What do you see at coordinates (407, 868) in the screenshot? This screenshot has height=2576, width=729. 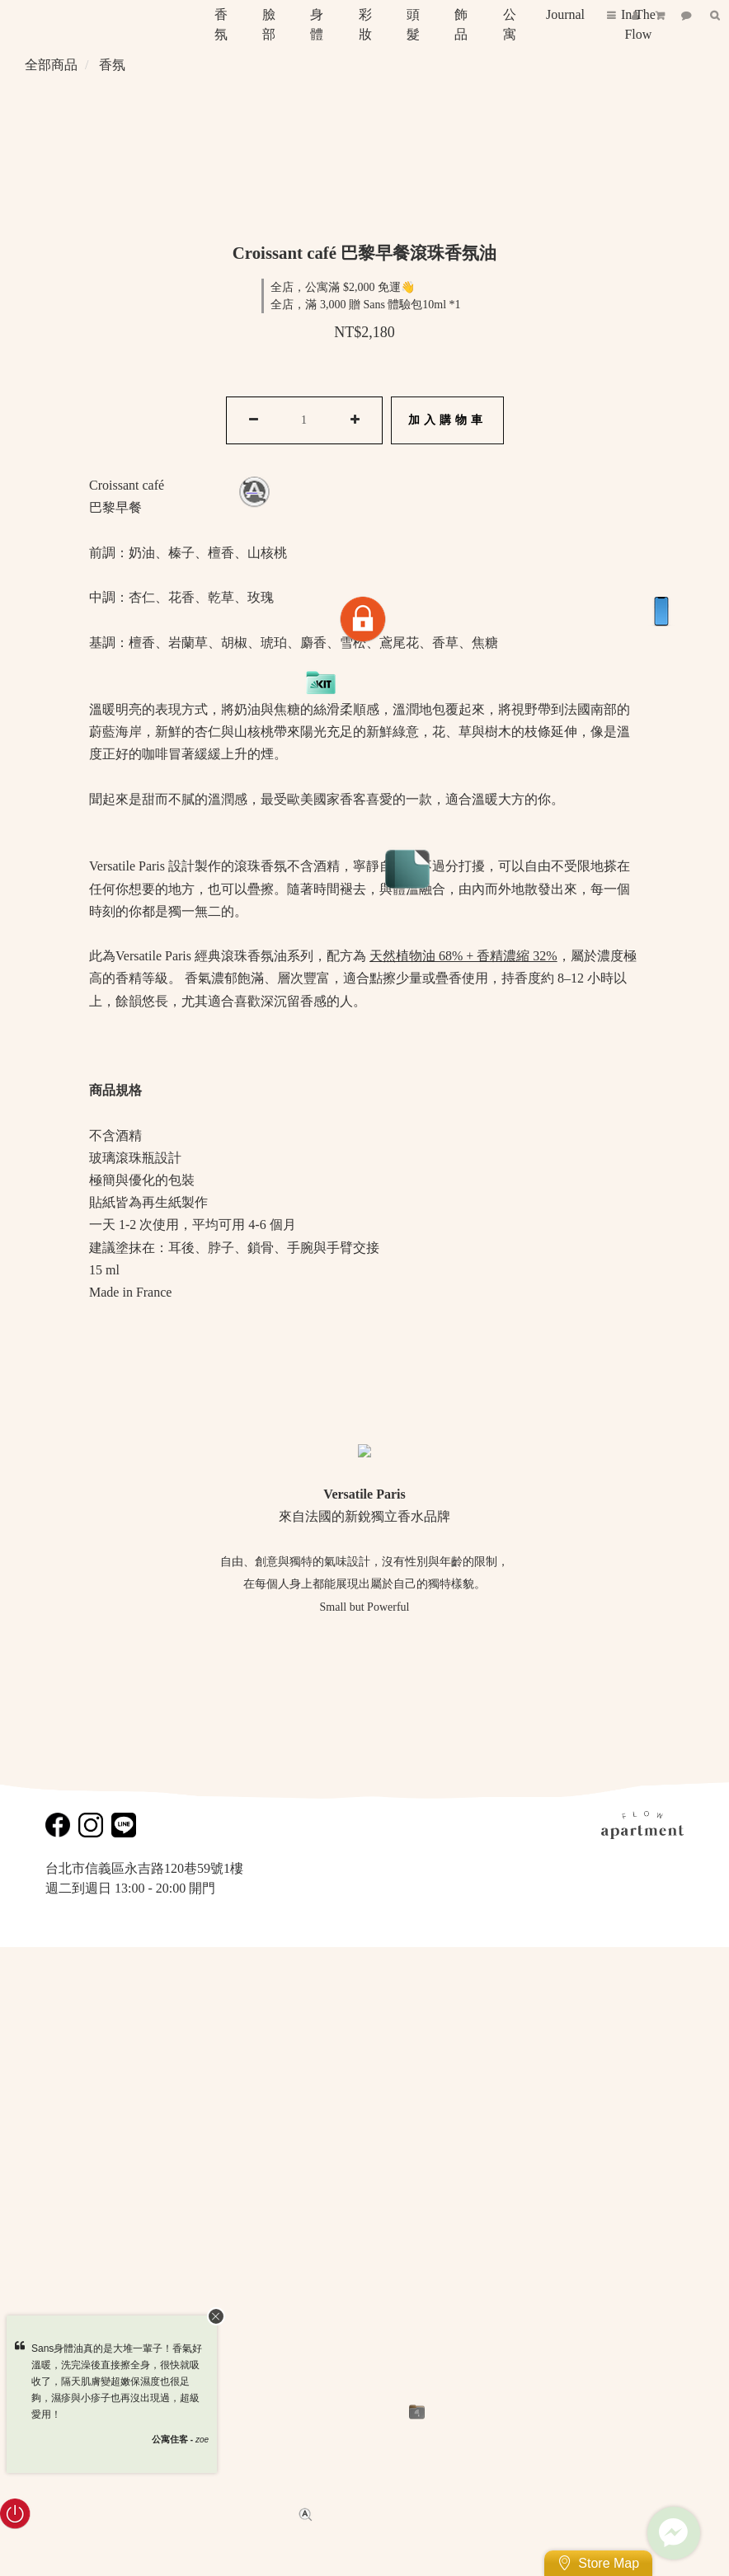 I see `change desktop wallpaper settings` at bounding box center [407, 868].